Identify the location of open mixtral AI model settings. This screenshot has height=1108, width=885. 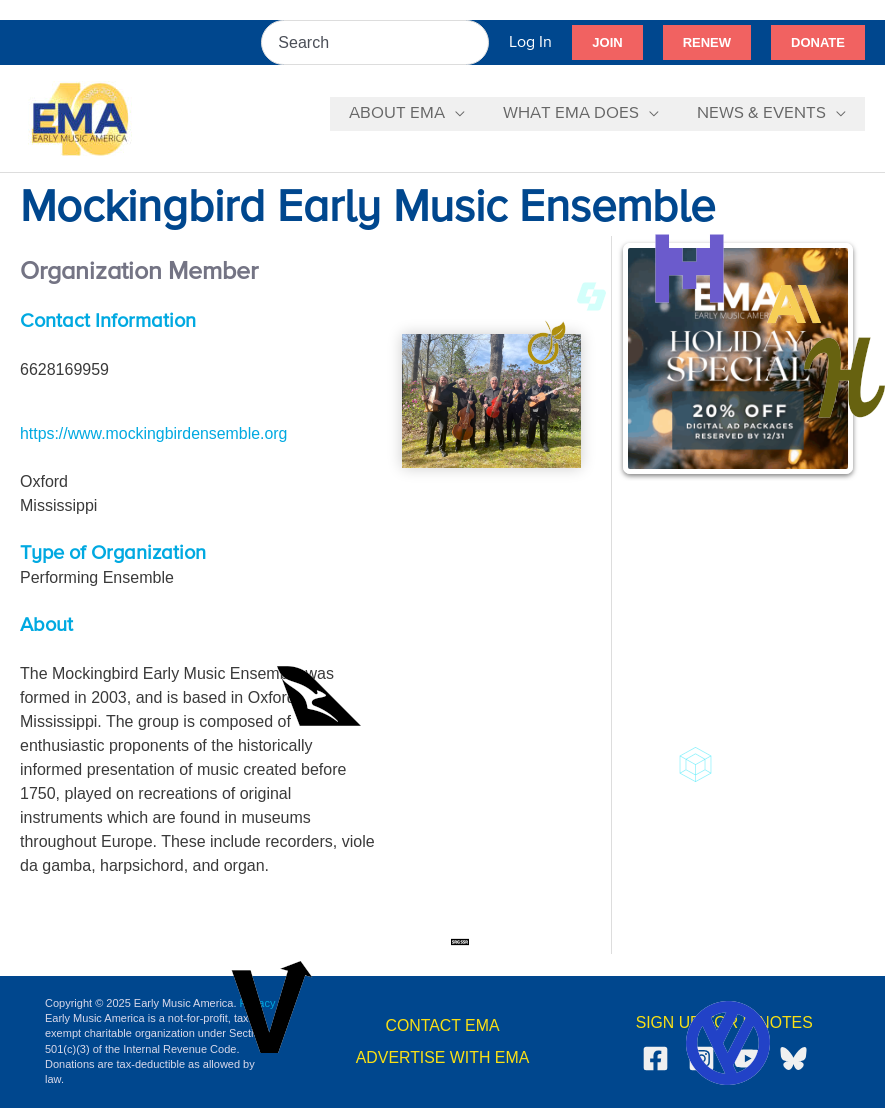
(689, 268).